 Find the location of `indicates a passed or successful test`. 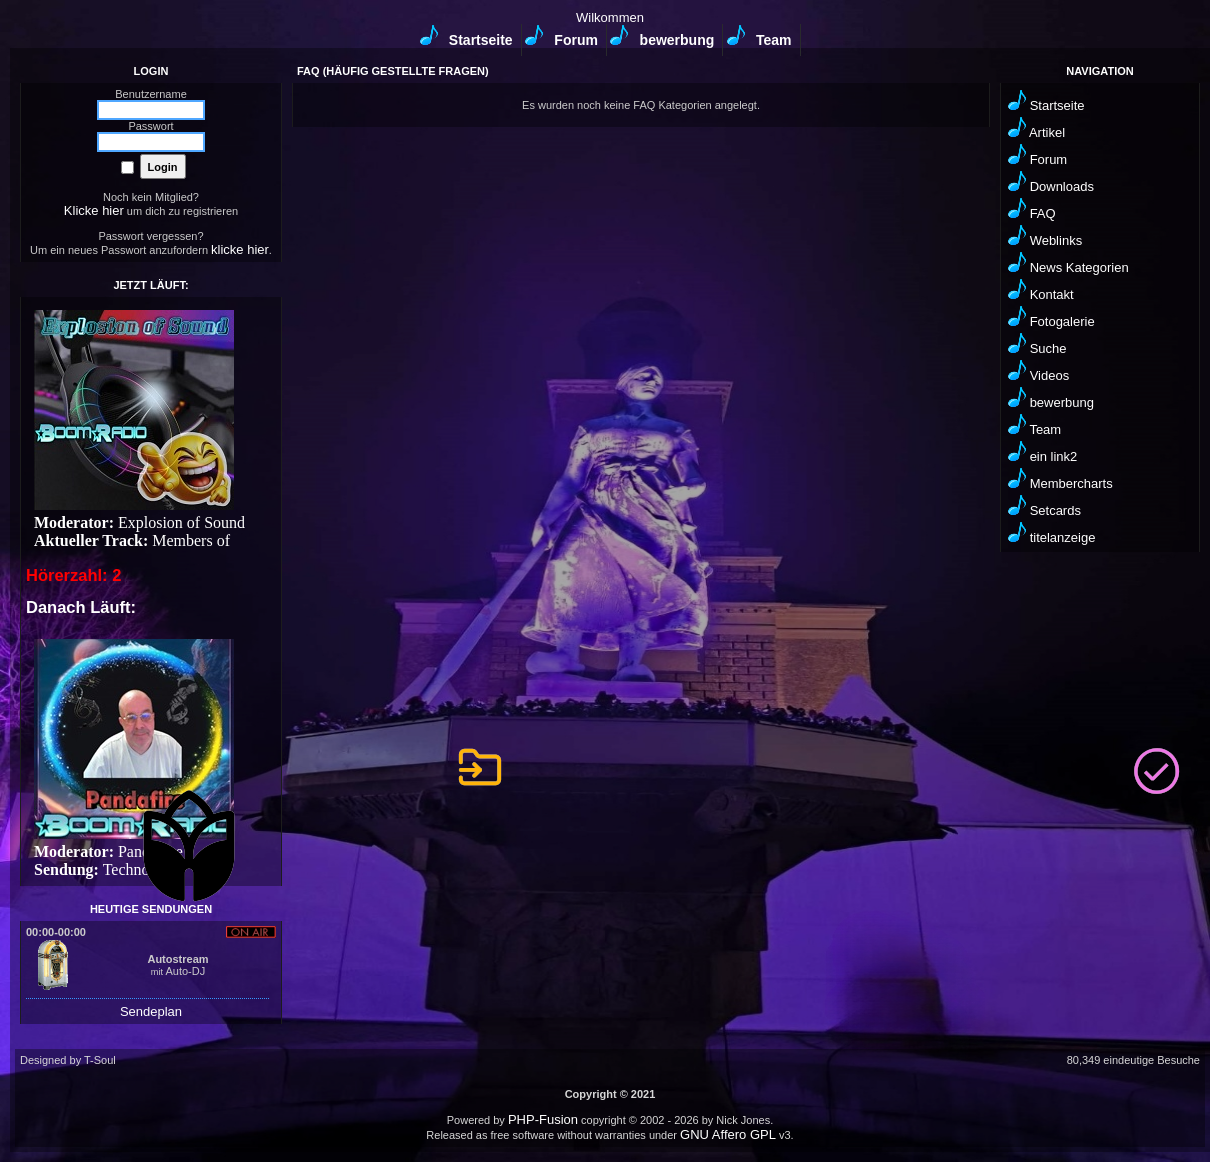

indicates a passed or successful test is located at coordinates (1157, 771).